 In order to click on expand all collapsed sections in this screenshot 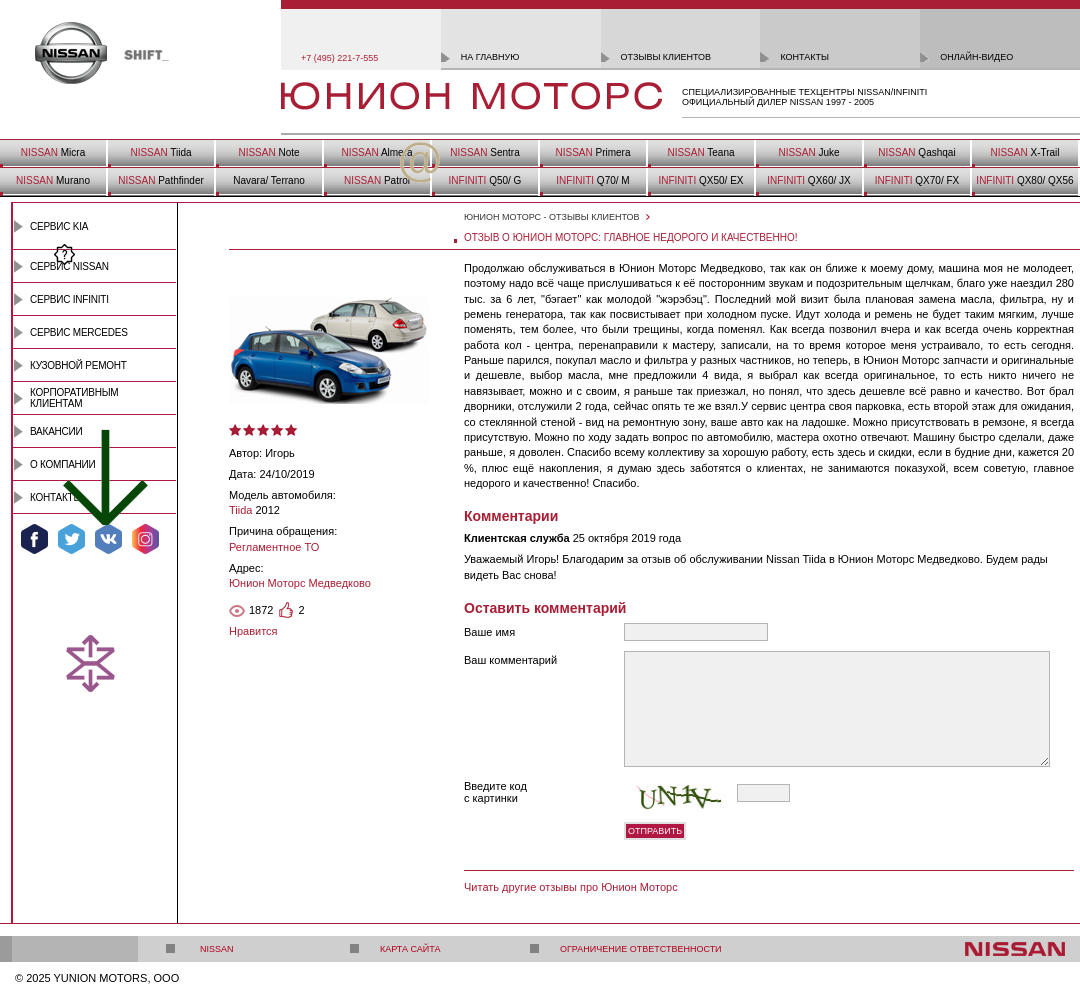, I will do `click(90, 663)`.